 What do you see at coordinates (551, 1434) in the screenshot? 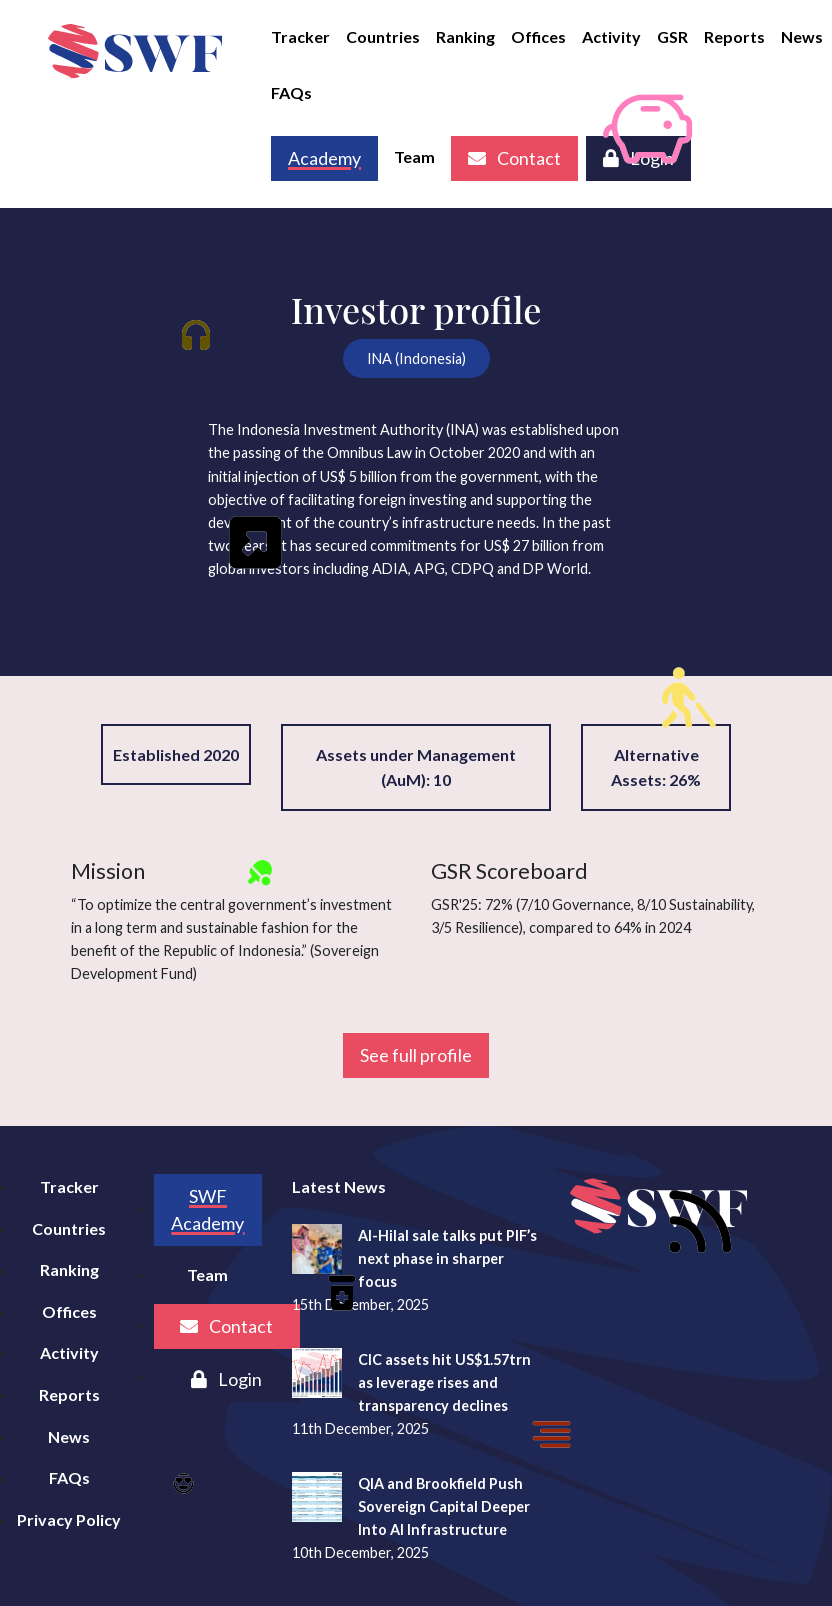
I see `align text to the right` at bounding box center [551, 1434].